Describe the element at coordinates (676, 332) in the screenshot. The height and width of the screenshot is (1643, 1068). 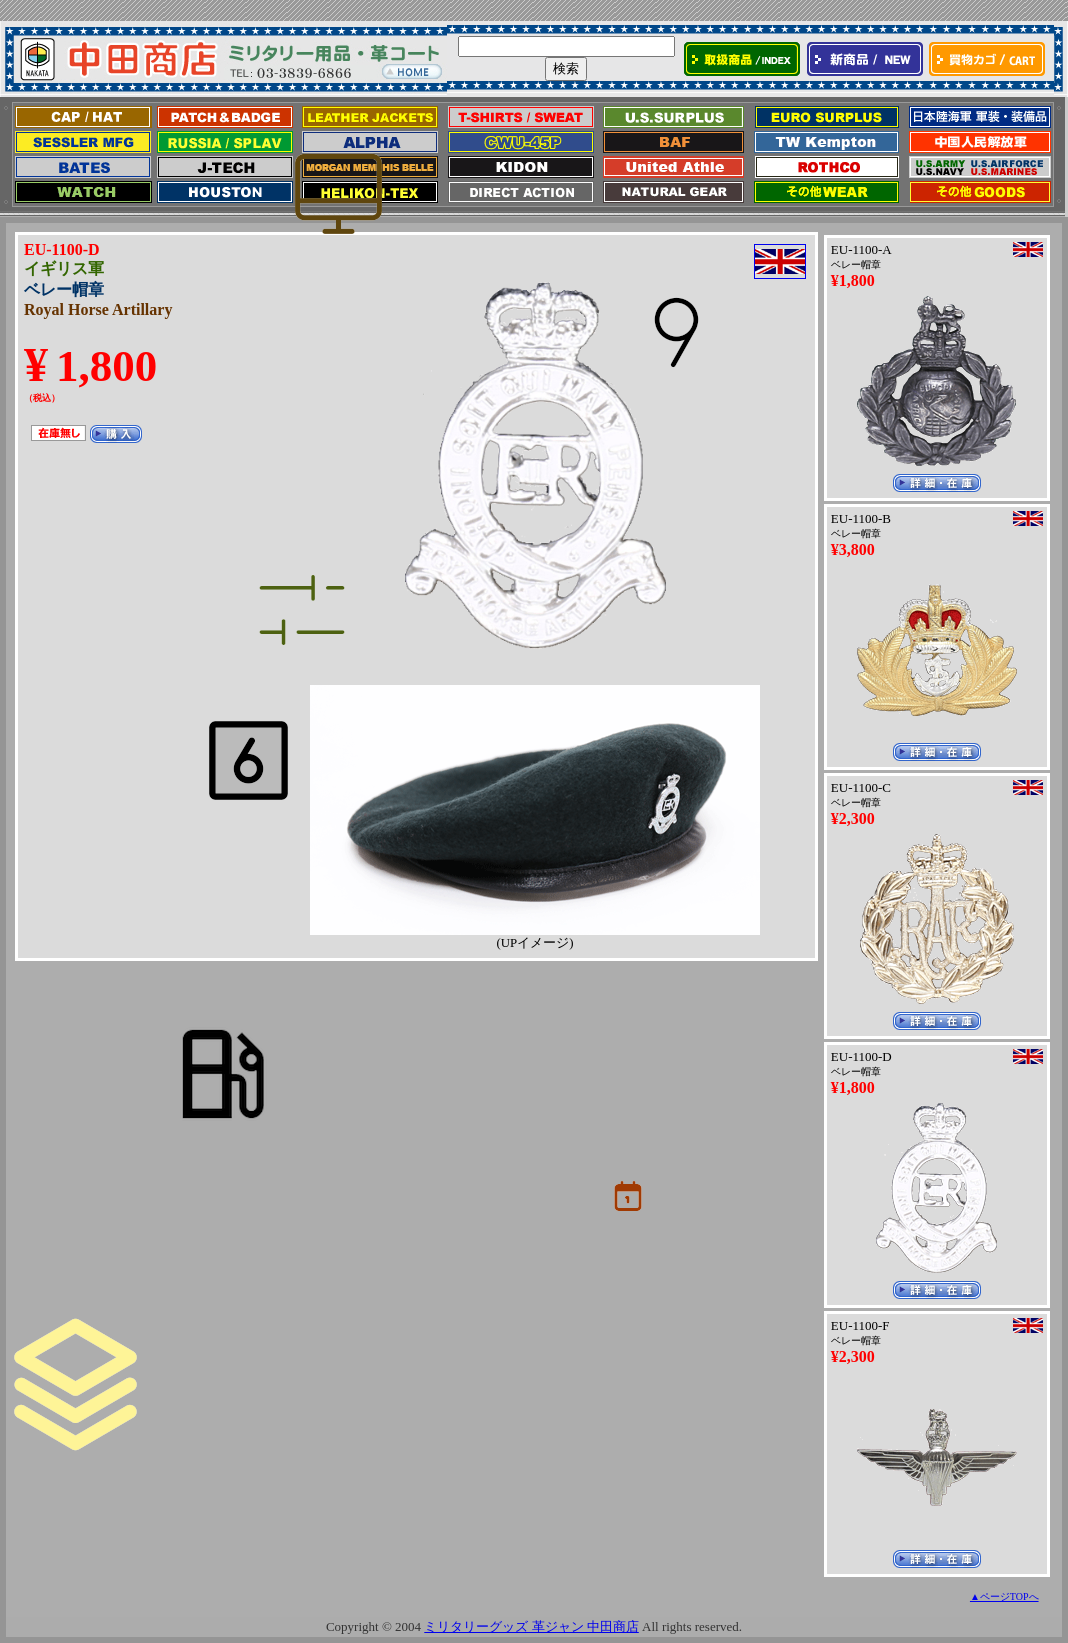
I see `indicates the number nine in a list or sequence` at that location.